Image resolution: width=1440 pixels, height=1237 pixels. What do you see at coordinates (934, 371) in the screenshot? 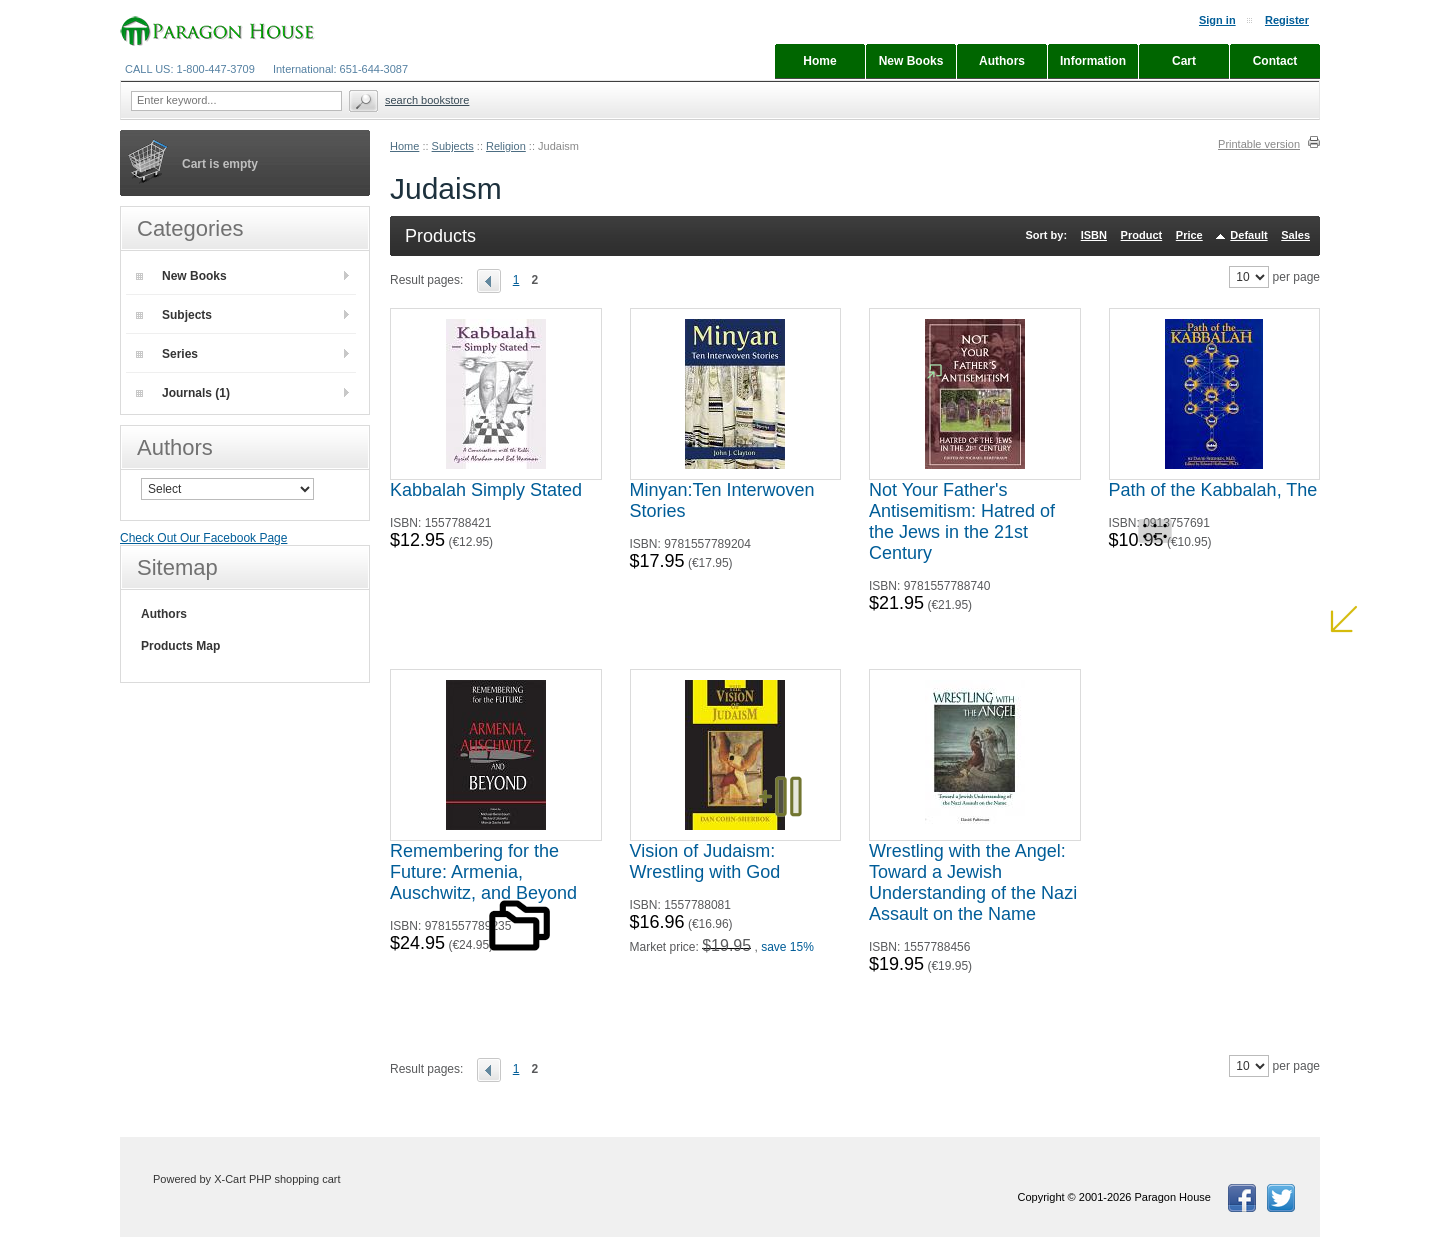
I see `import or bring content into a container` at bounding box center [934, 371].